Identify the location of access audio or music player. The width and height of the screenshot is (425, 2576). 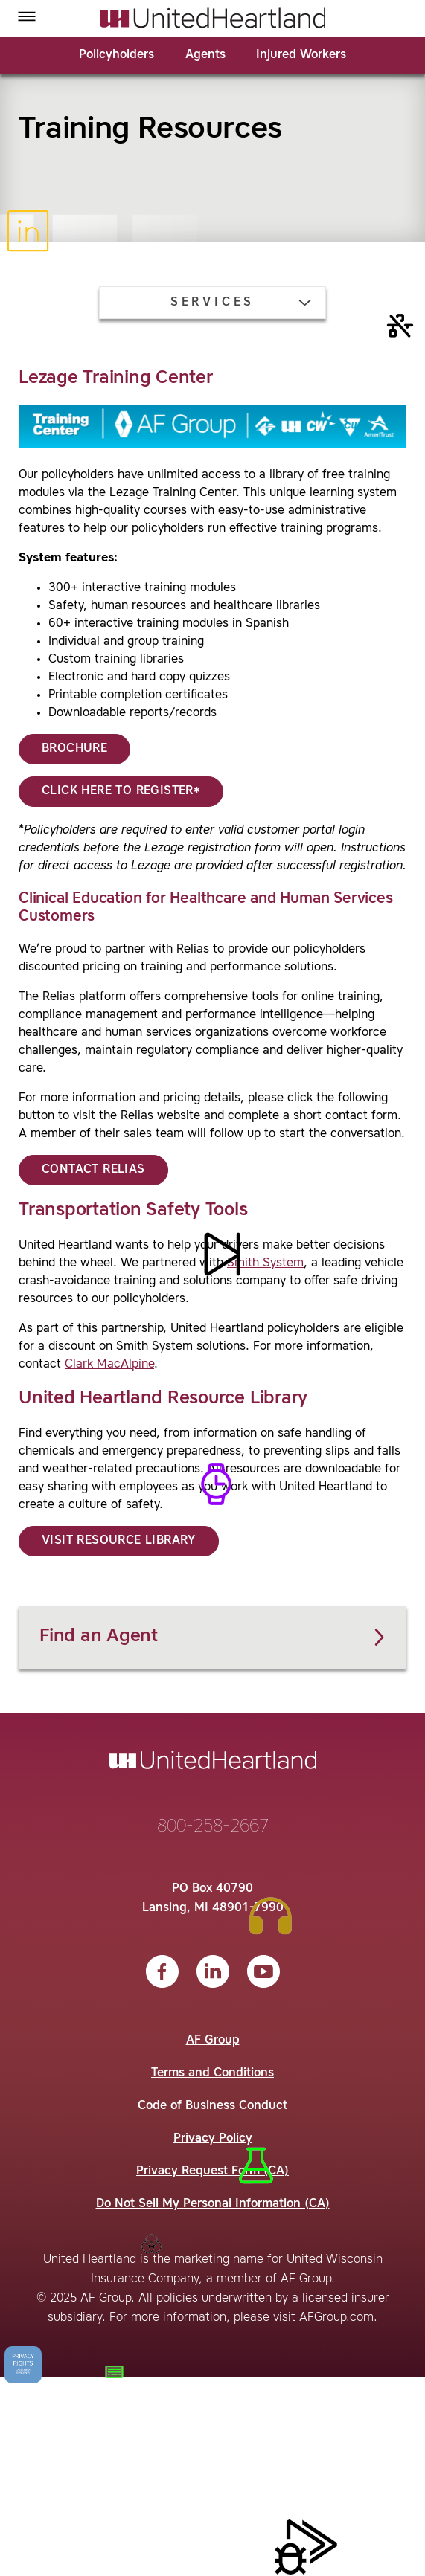
(270, 1918).